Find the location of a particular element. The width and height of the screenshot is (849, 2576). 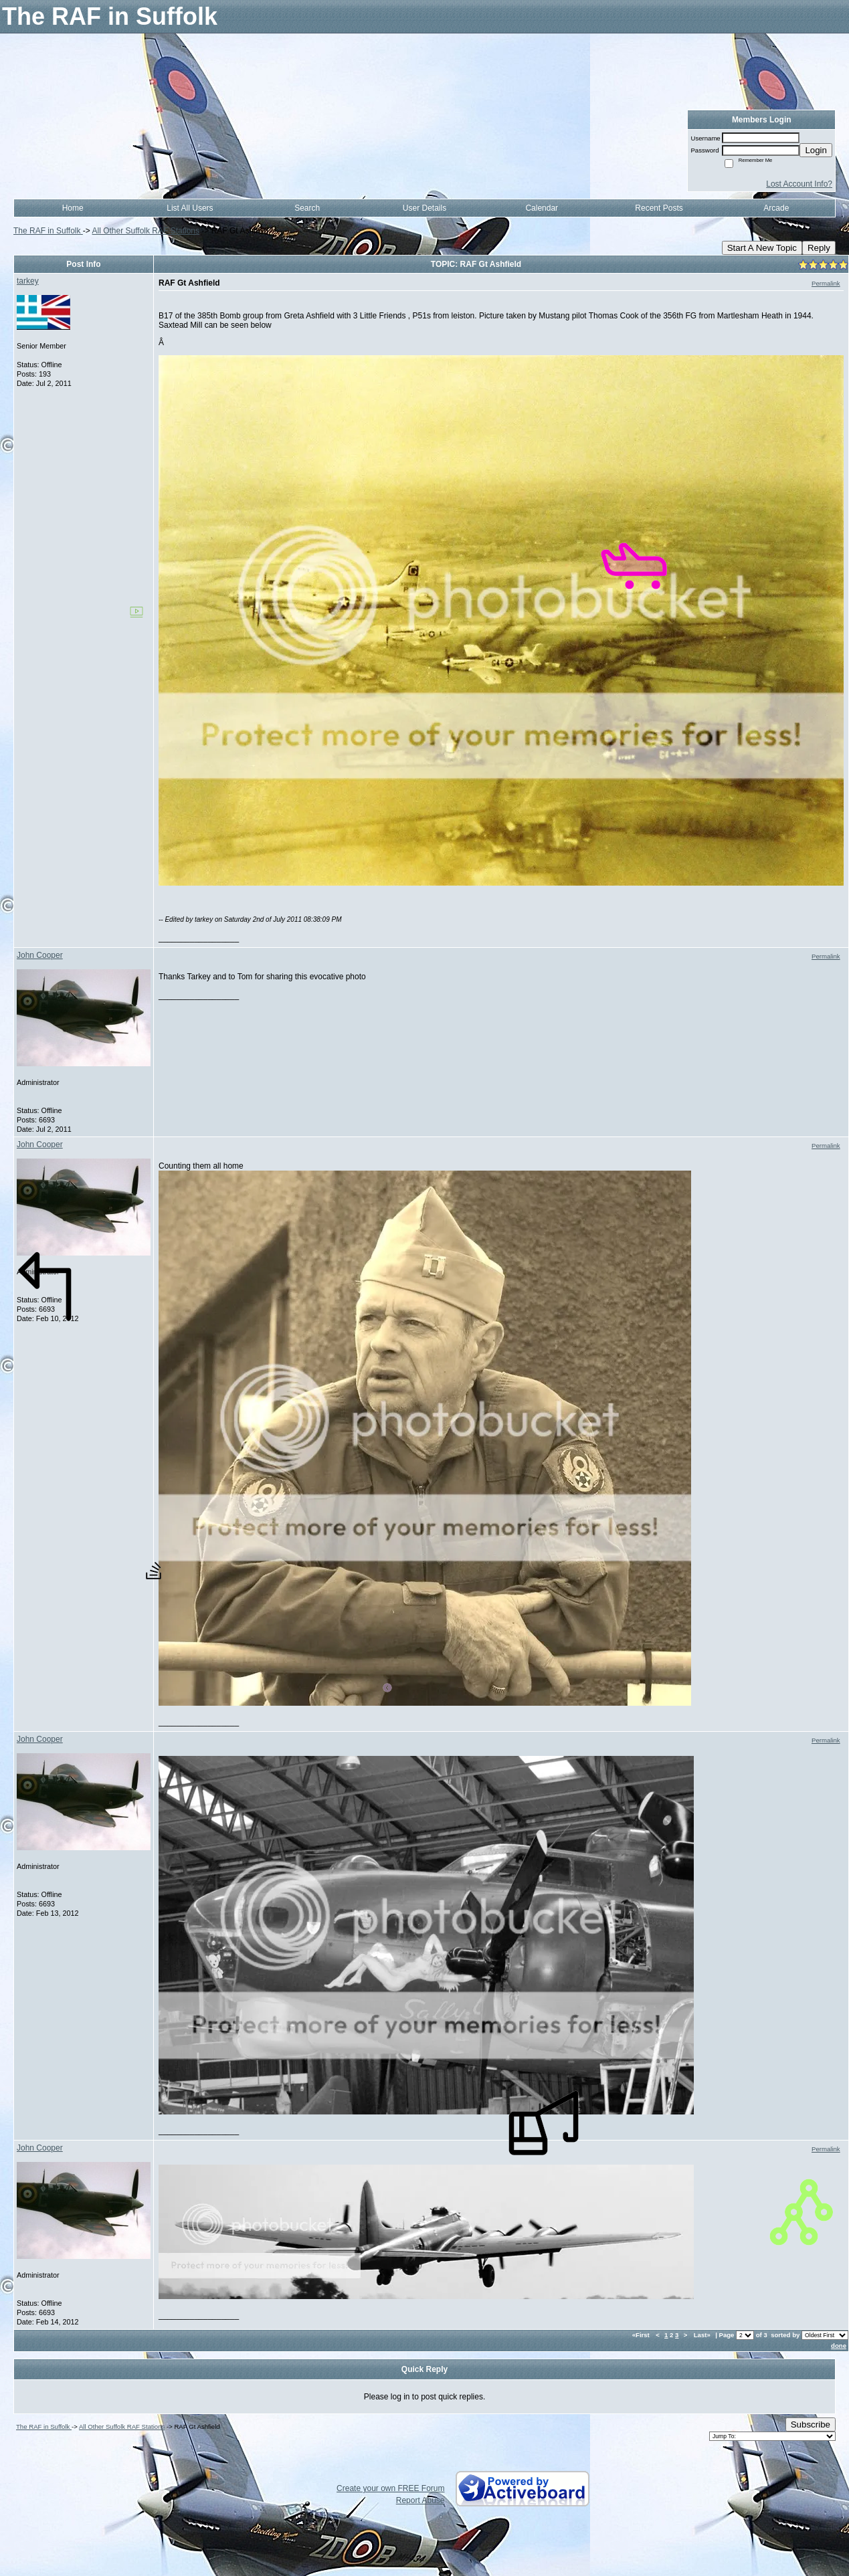

visit stack overflow for programming help is located at coordinates (153, 1571).